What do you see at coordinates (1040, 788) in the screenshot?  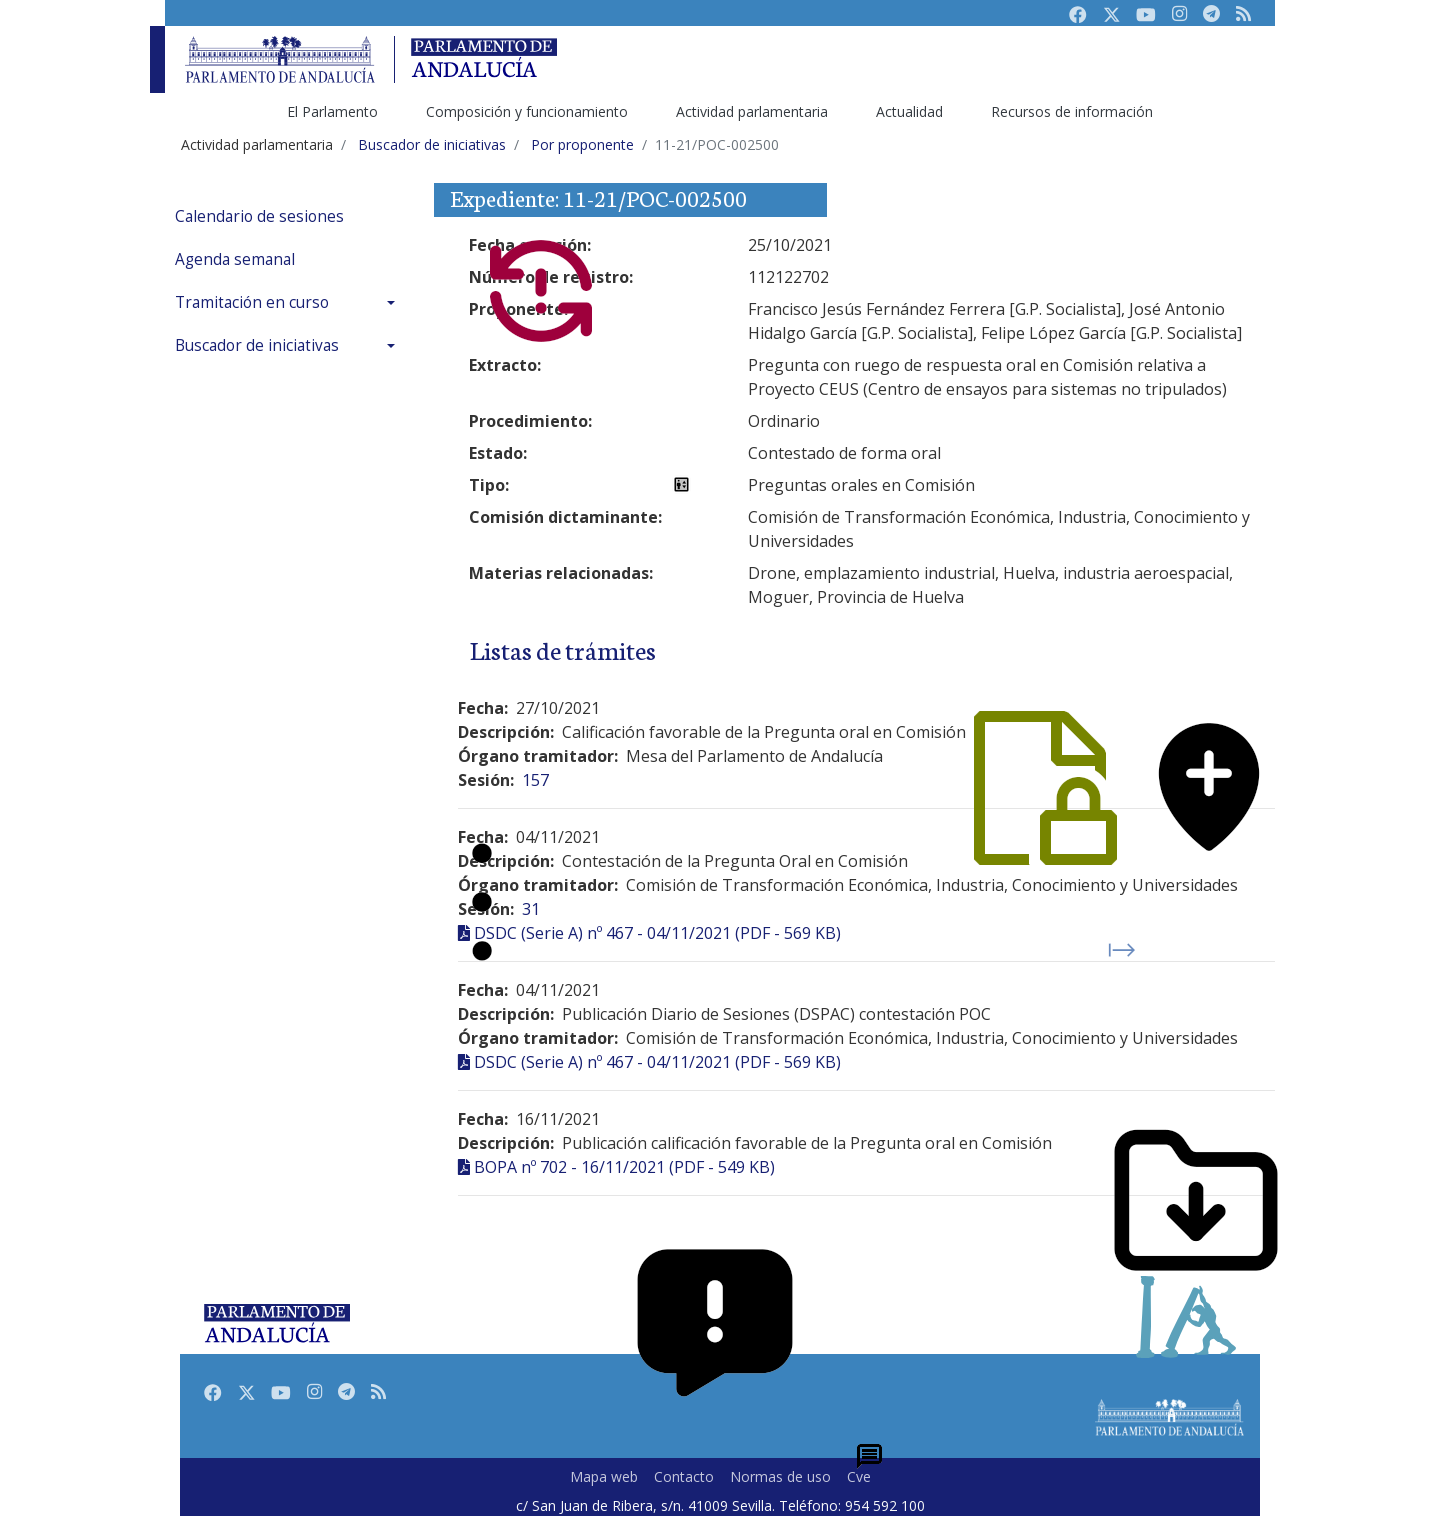 I see `create a private gist or secret snippet` at bounding box center [1040, 788].